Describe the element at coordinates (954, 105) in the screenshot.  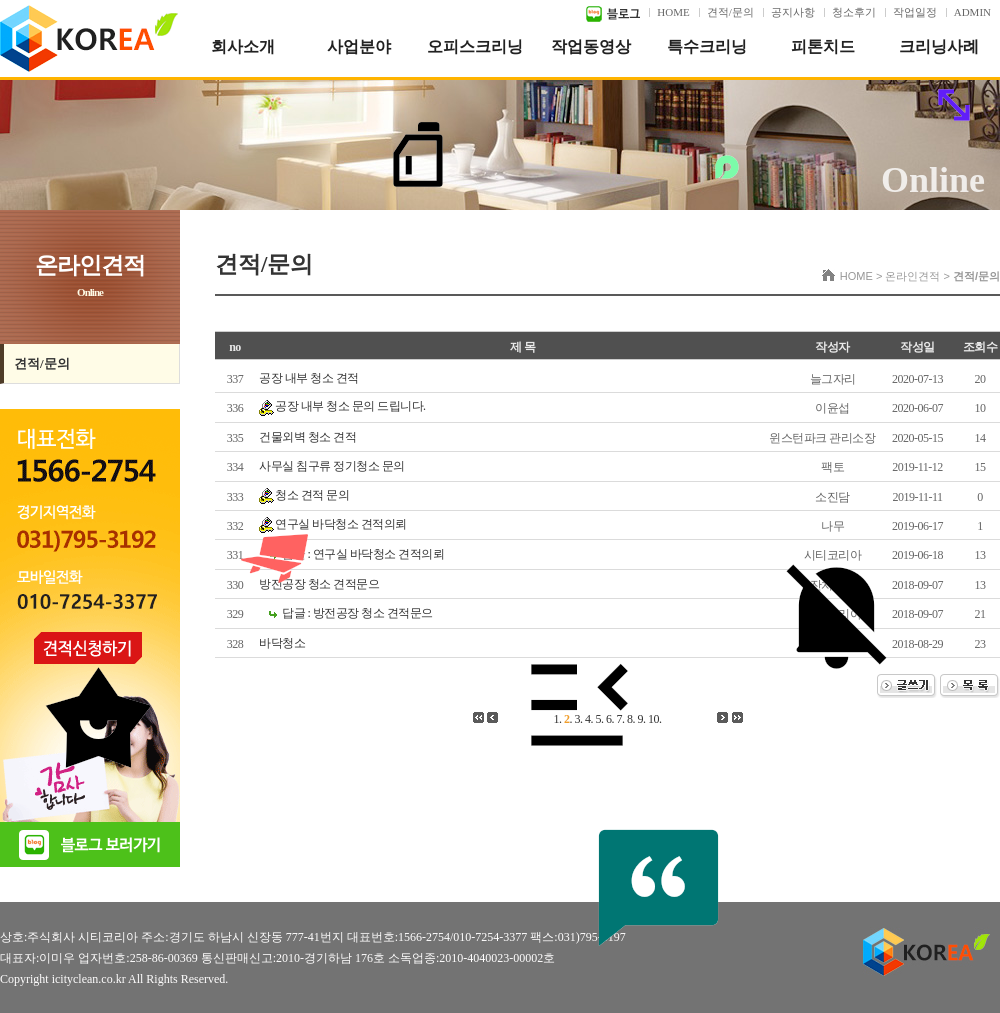
I see `expand content to full screen` at that location.